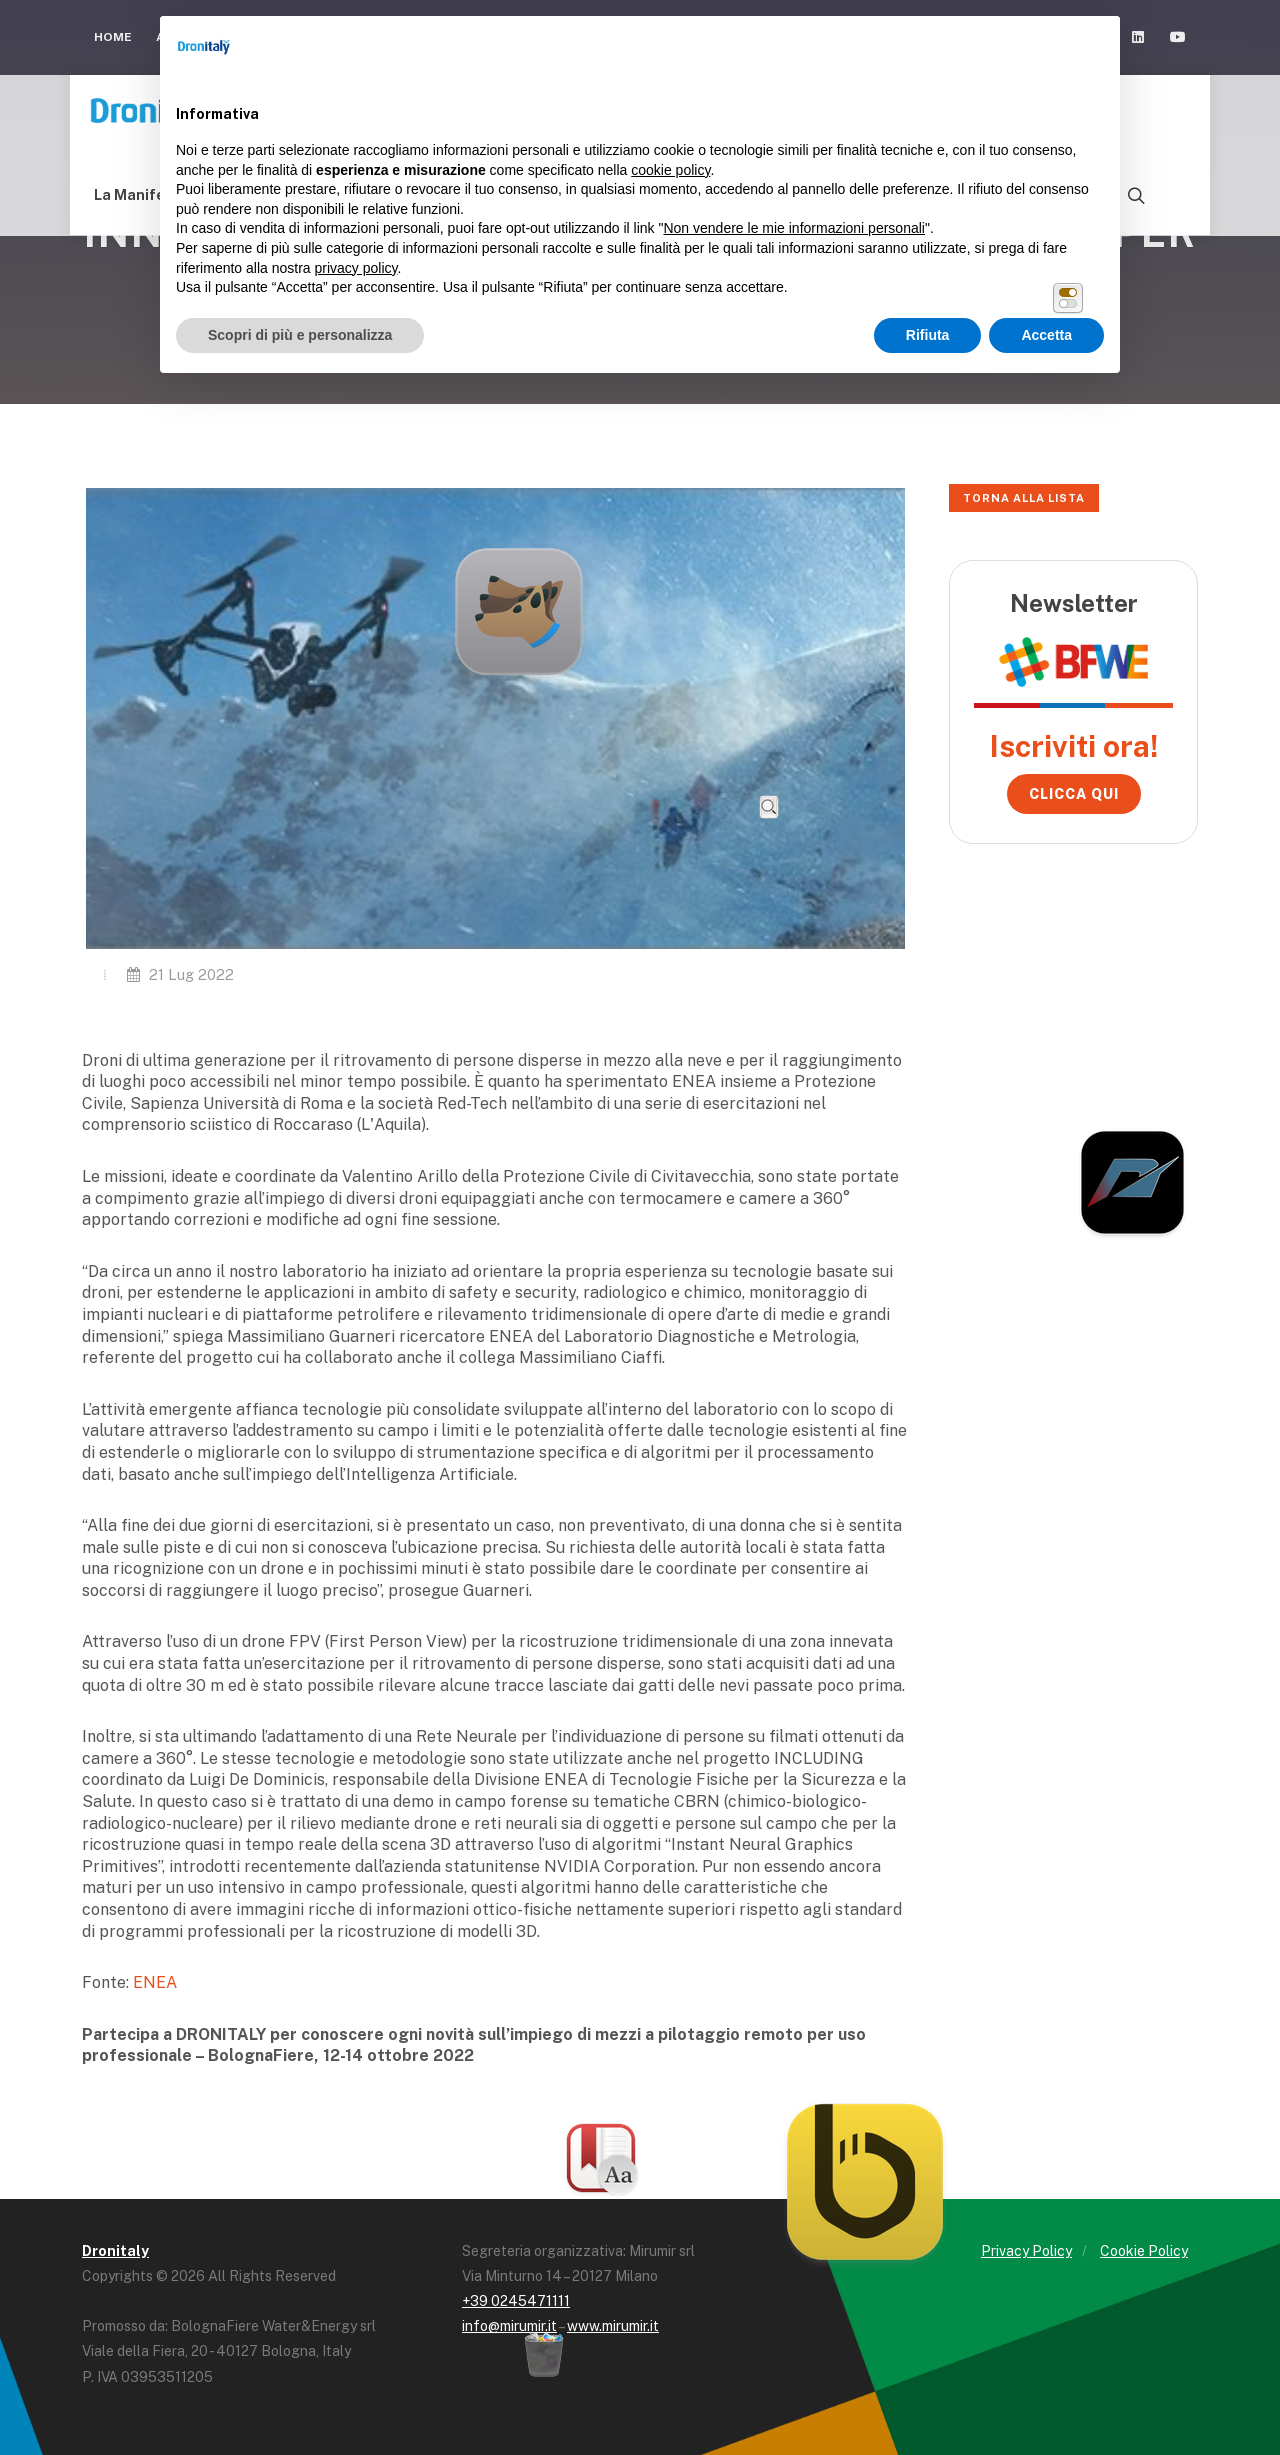 This screenshot has width=1280, height=2455. What do you see at coordinates (769, 807) in the screenshot?
I see `open gnome logs application` at bounding box center [769, 807].